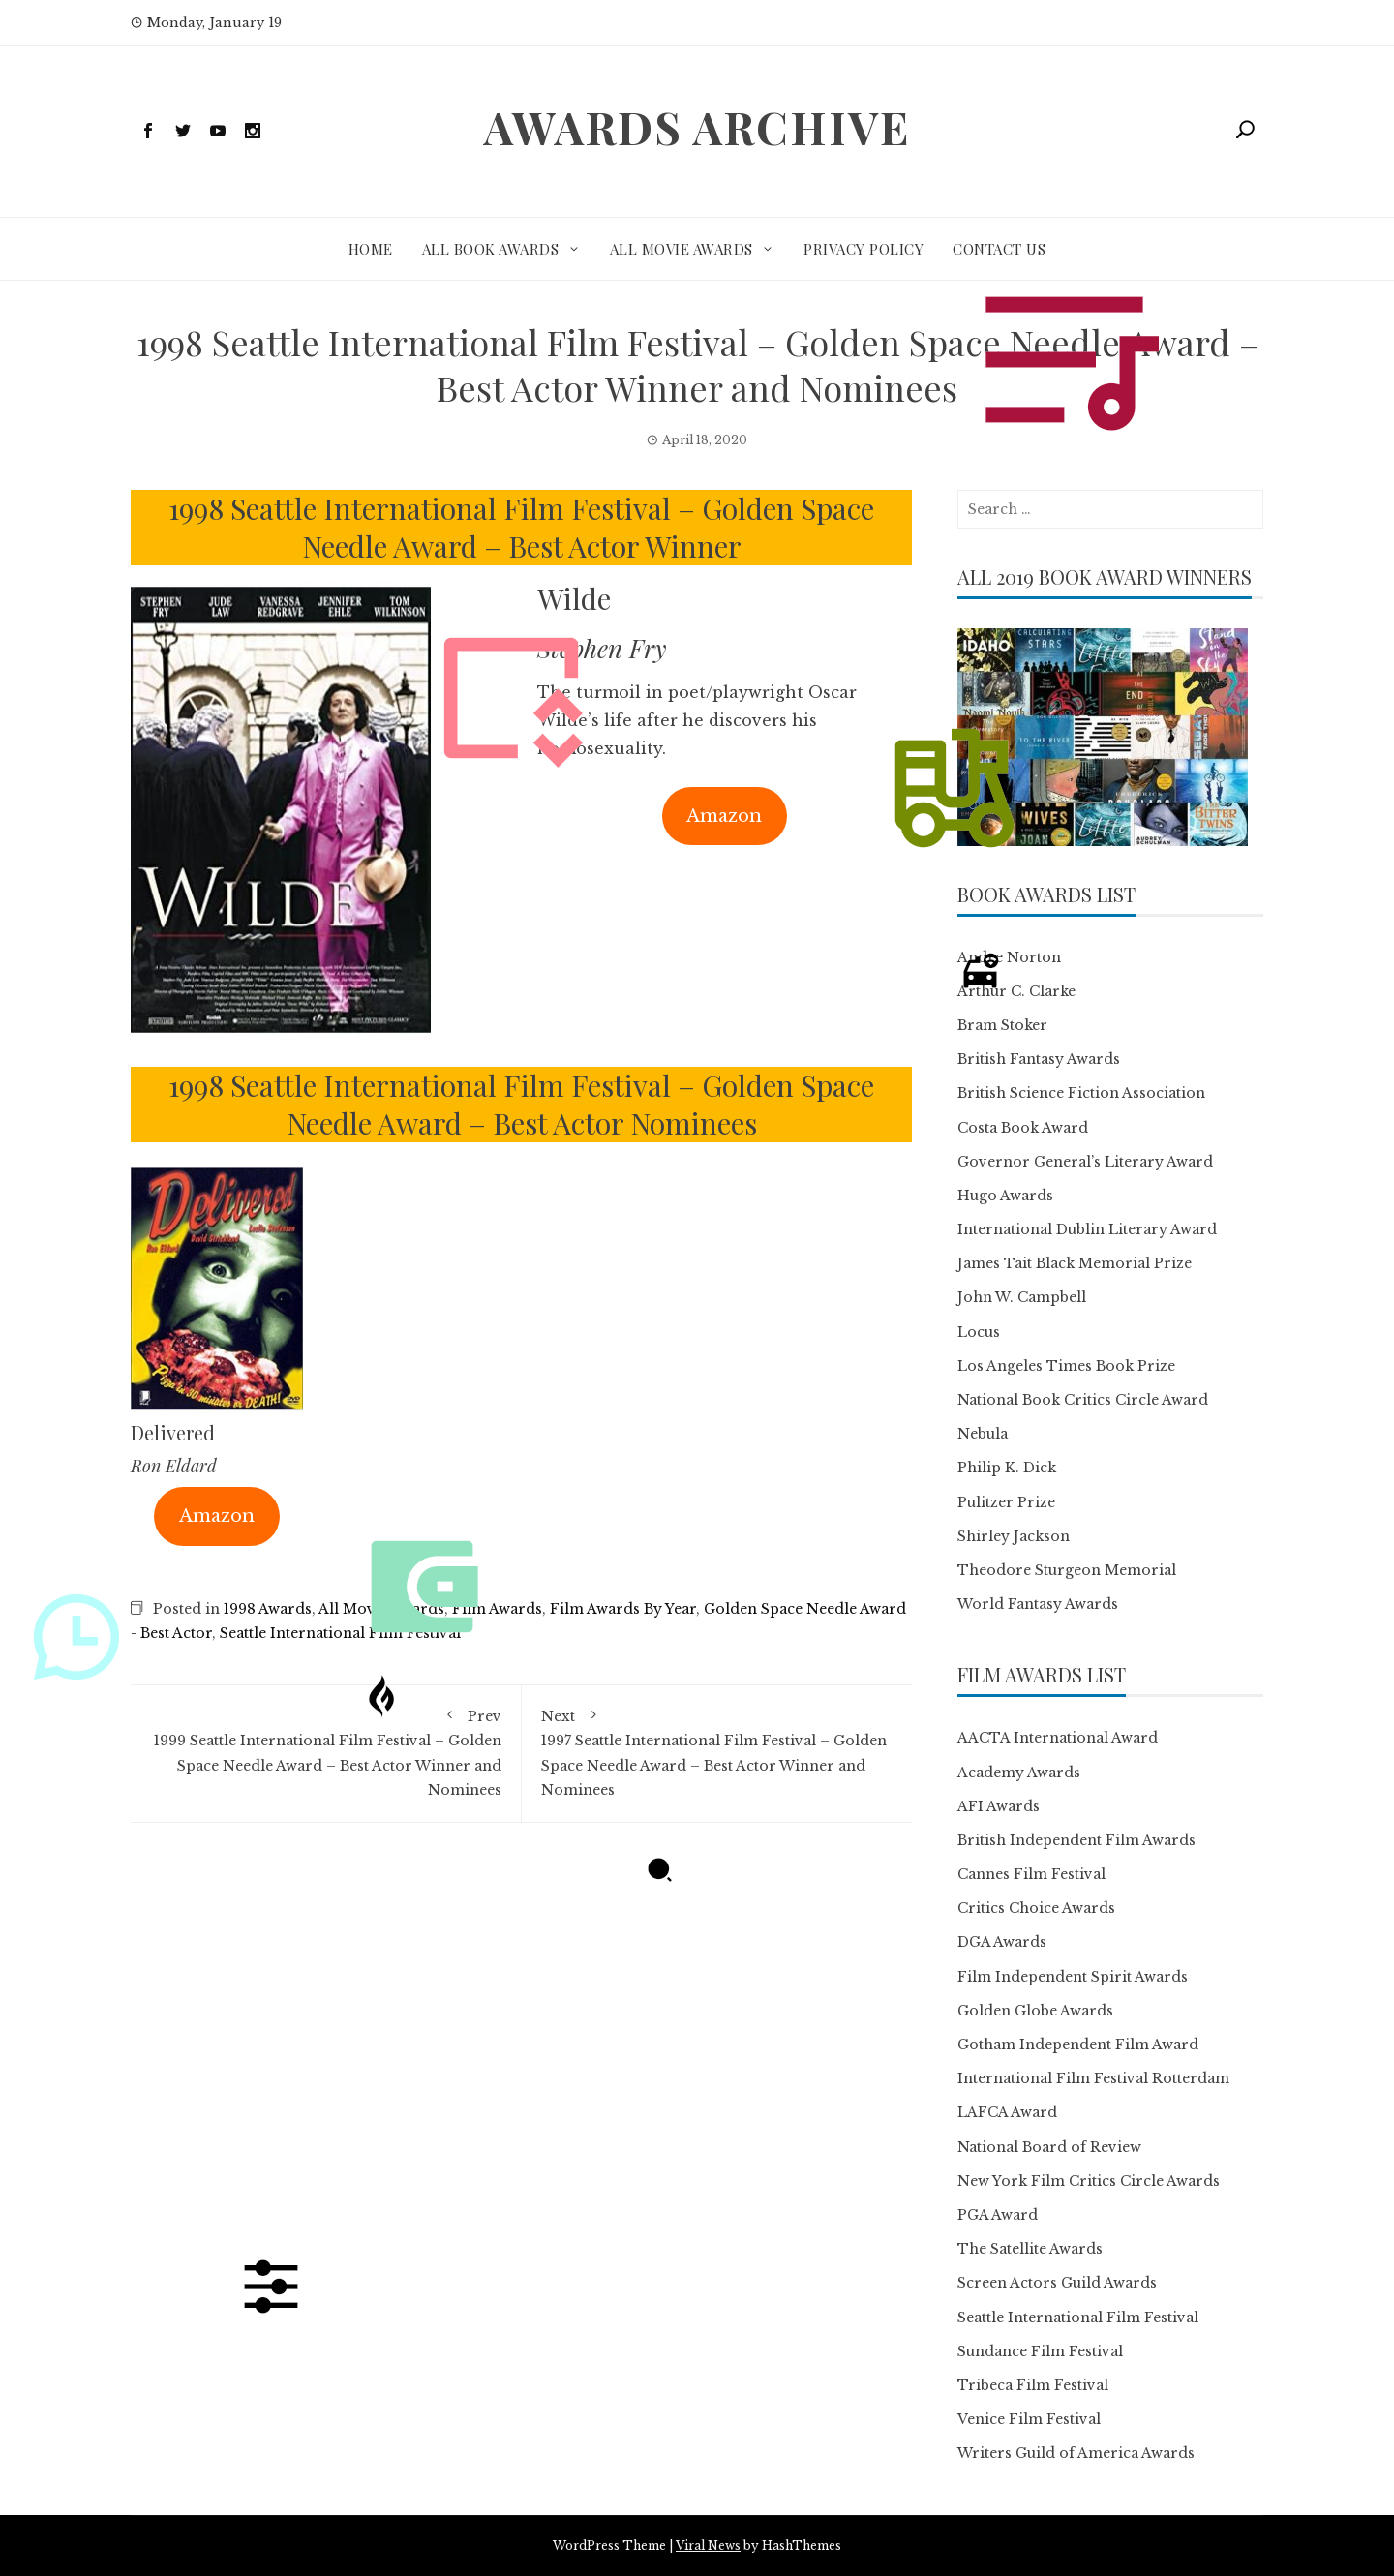 The image size is (1394, 2576). What do you see at coordinates (422, 1587) in the screenshot?
I see `access your wallet or payment methods` at bounding box center [422, 1587].